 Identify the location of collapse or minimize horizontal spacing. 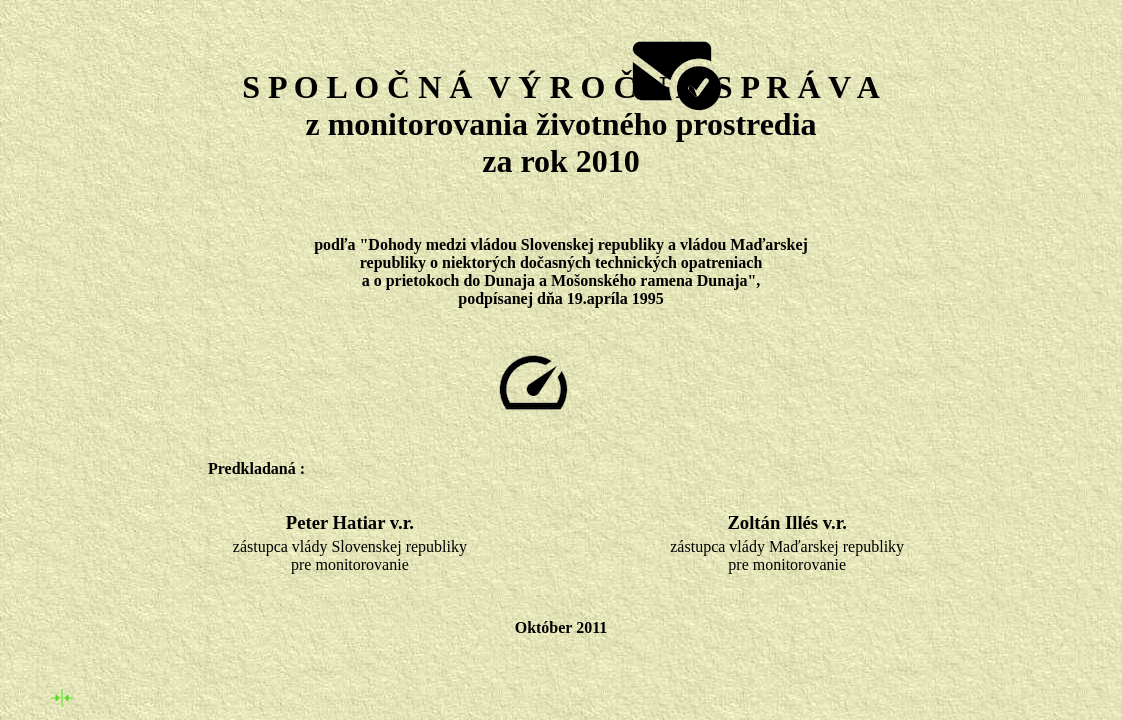
(62, 698).